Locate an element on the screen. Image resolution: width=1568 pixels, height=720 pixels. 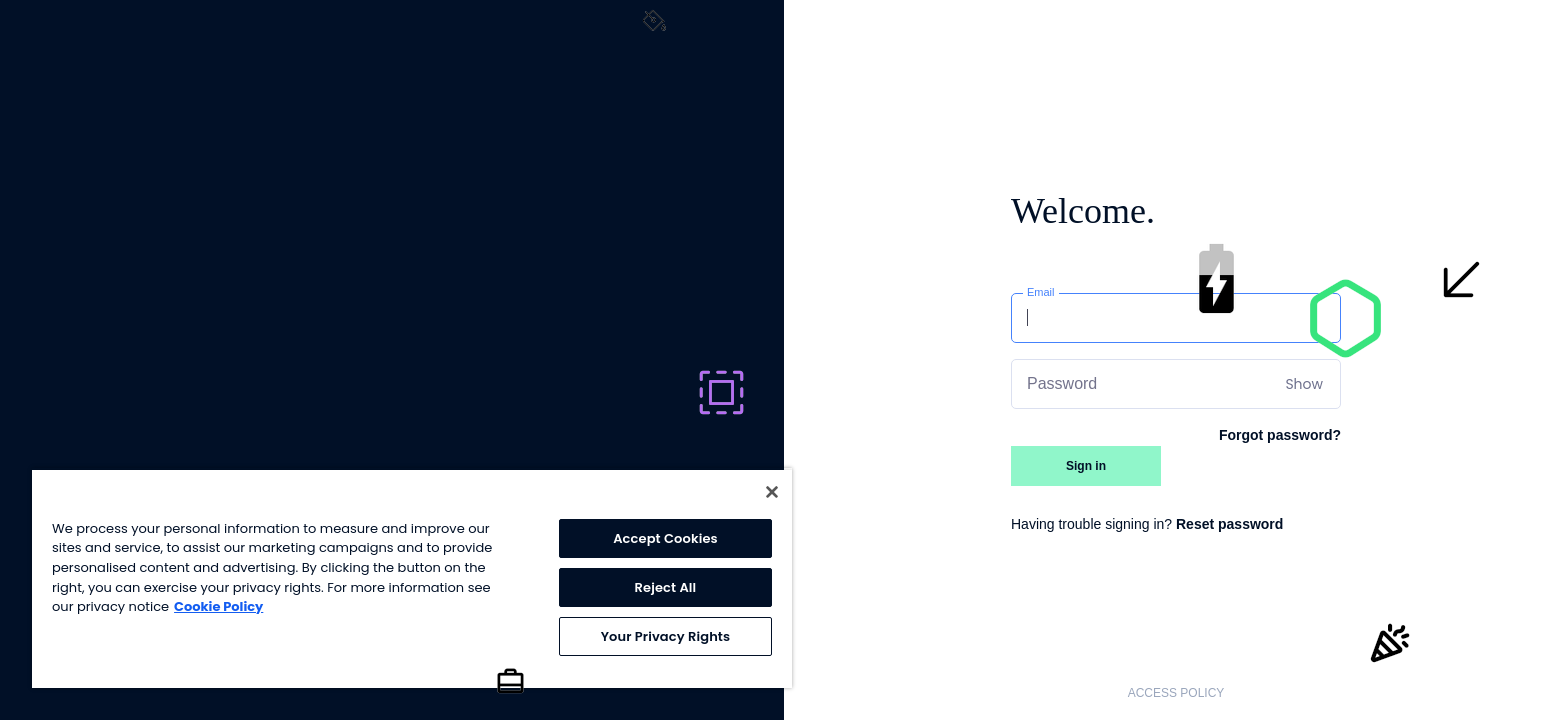
navigate to the bottom-left or previous section is located at coordinates (1461, 279).